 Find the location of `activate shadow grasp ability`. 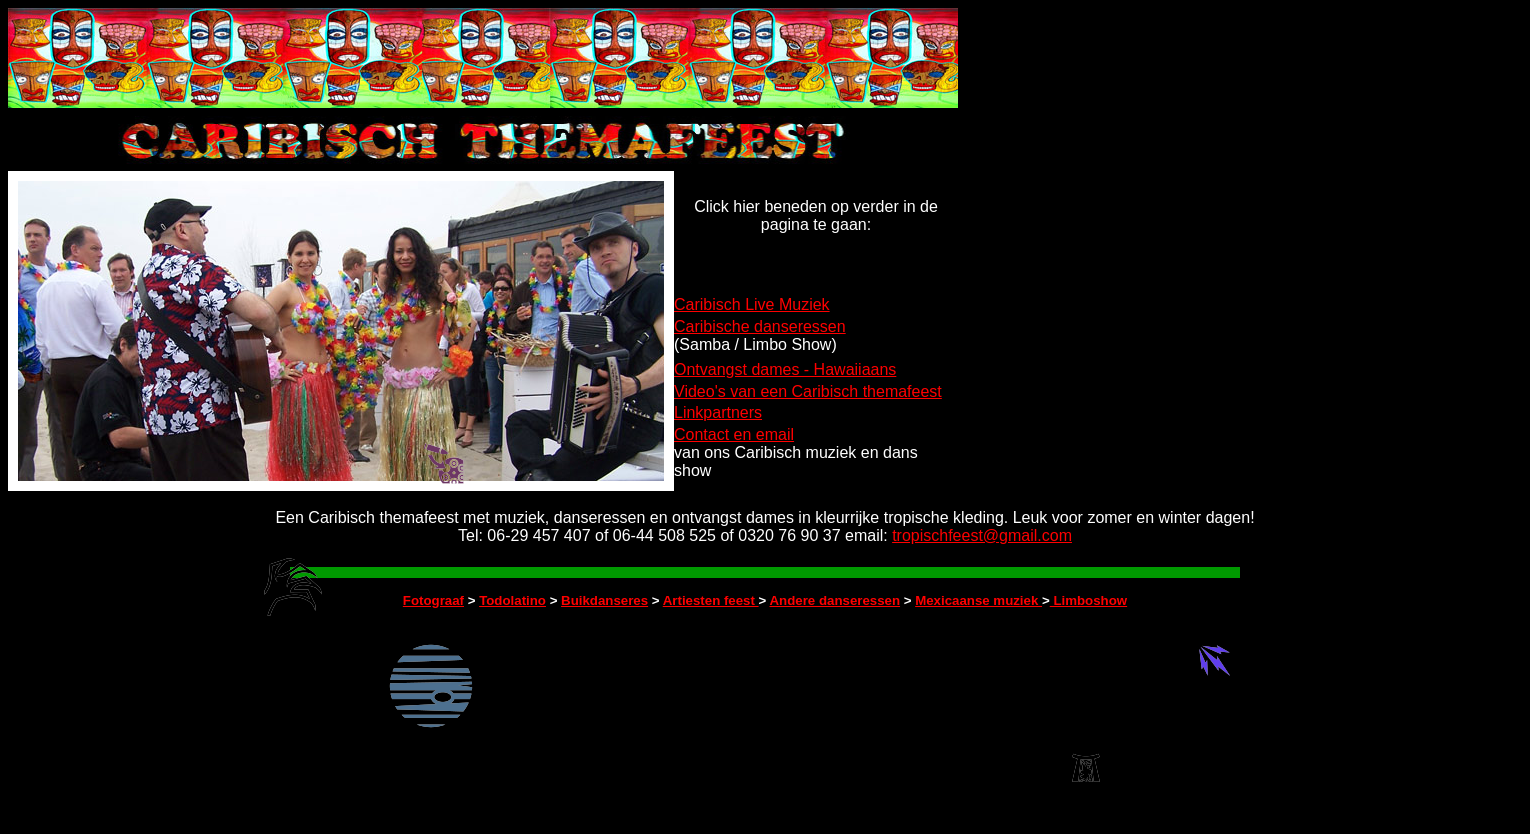

activate shadow grasp ability is located at coordinates (293, 587).